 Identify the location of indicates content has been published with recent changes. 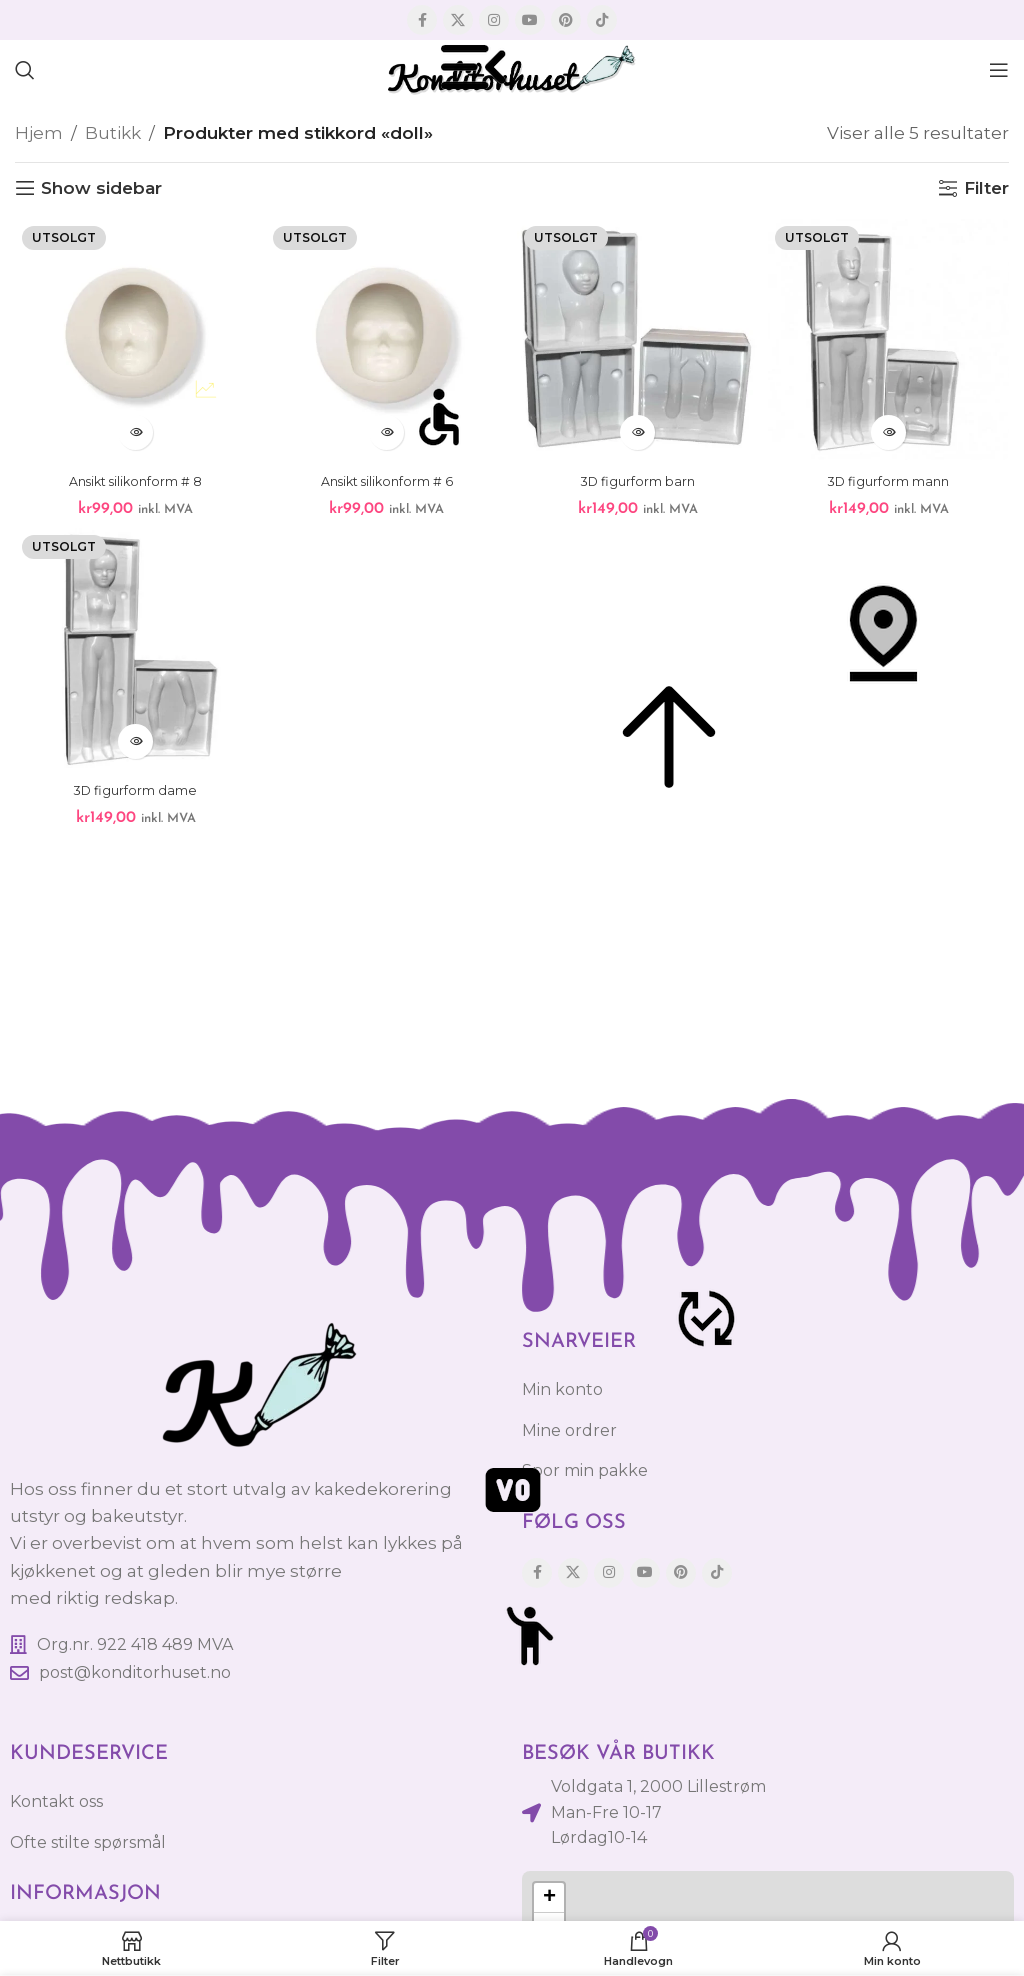
(706, 1318).